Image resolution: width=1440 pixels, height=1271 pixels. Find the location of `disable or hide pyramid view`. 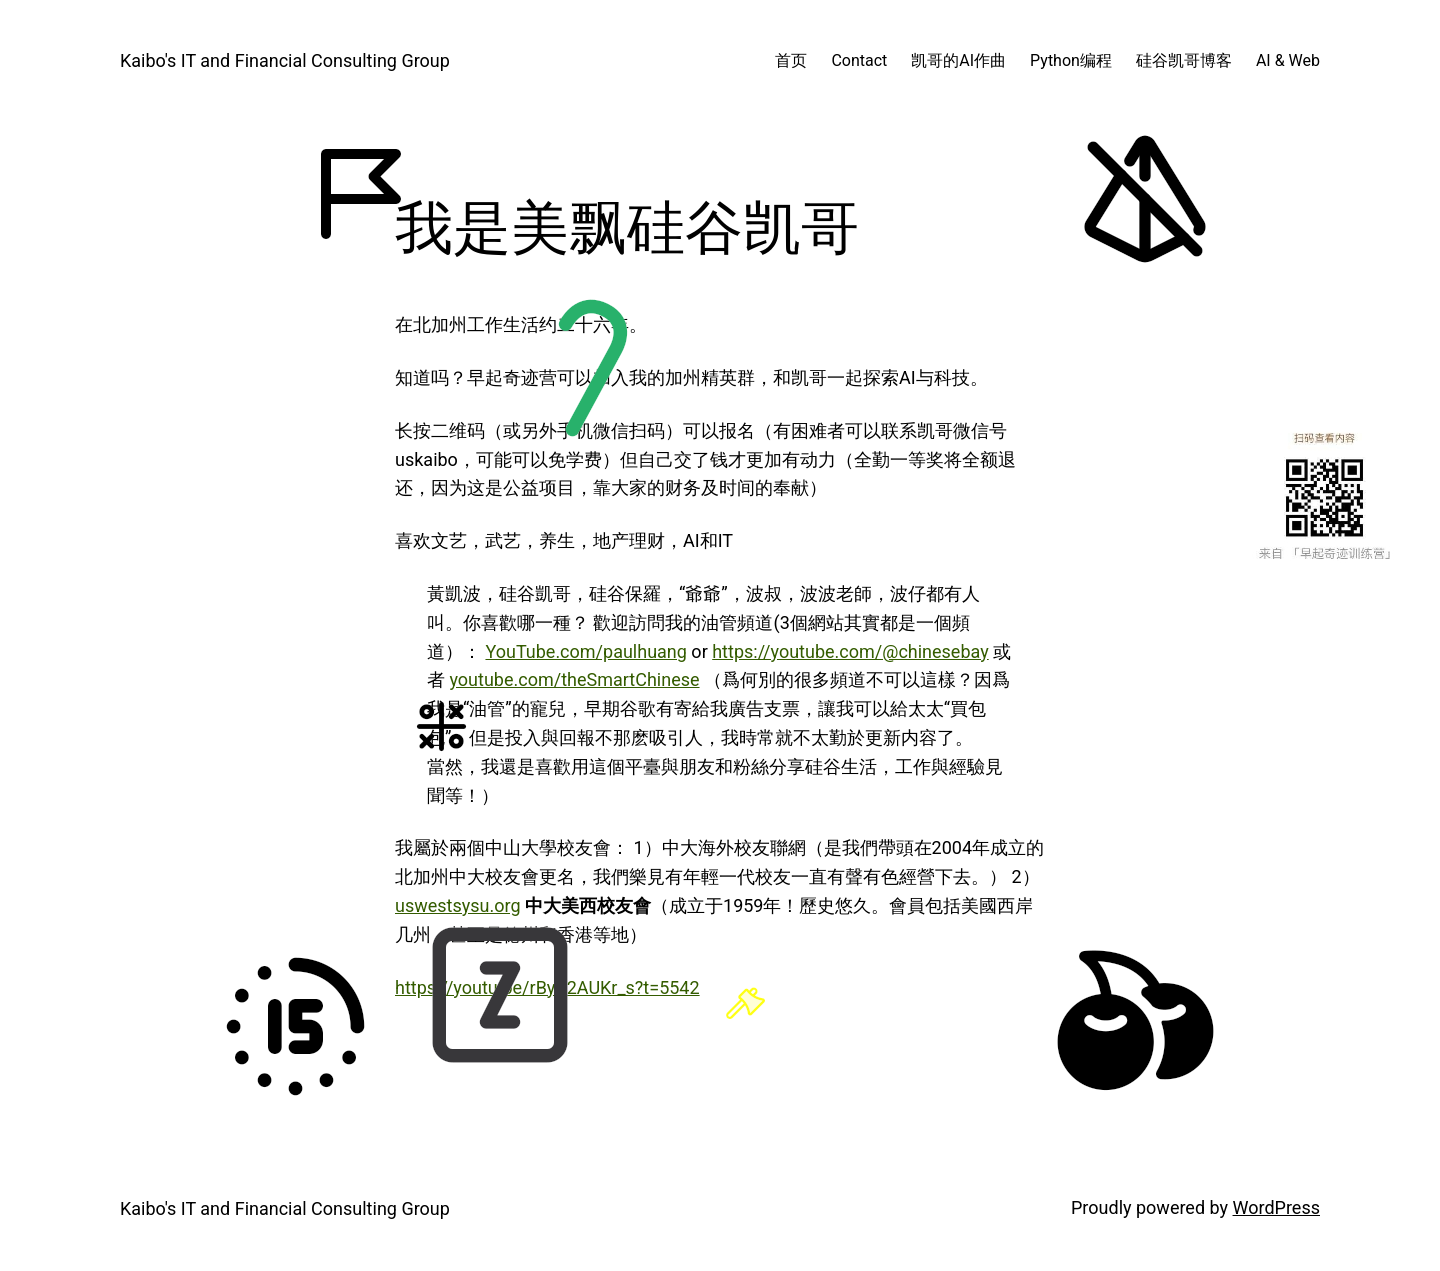

disable or hide pyramid view is located at coordinates (1145, 199).